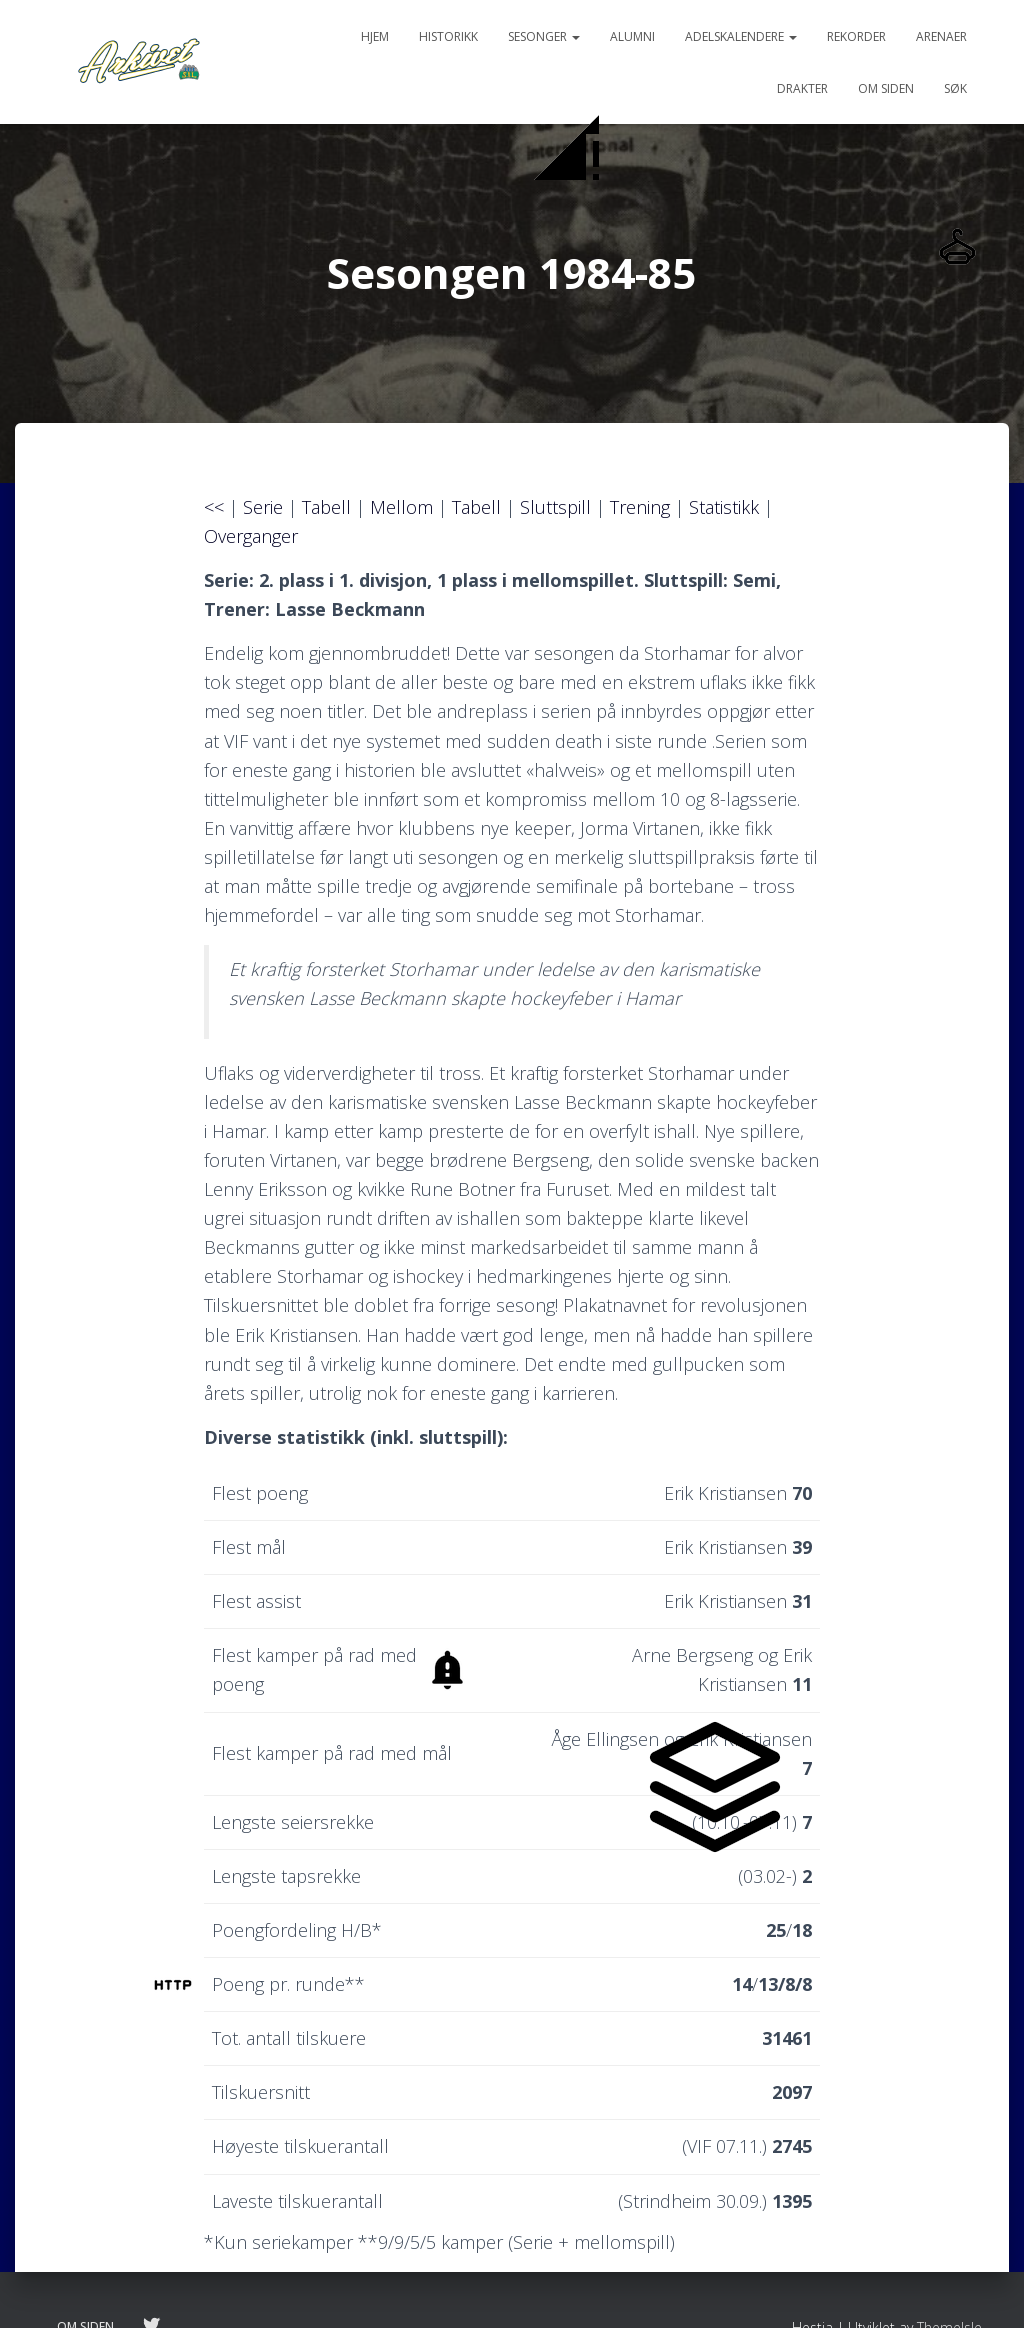 The height and width of the screenshot is (2328, 1024). What do you see at coordinates (957, 246) in the screenshot?
I see `access wardrobe or clothing options` at bounding box center [957, 246].